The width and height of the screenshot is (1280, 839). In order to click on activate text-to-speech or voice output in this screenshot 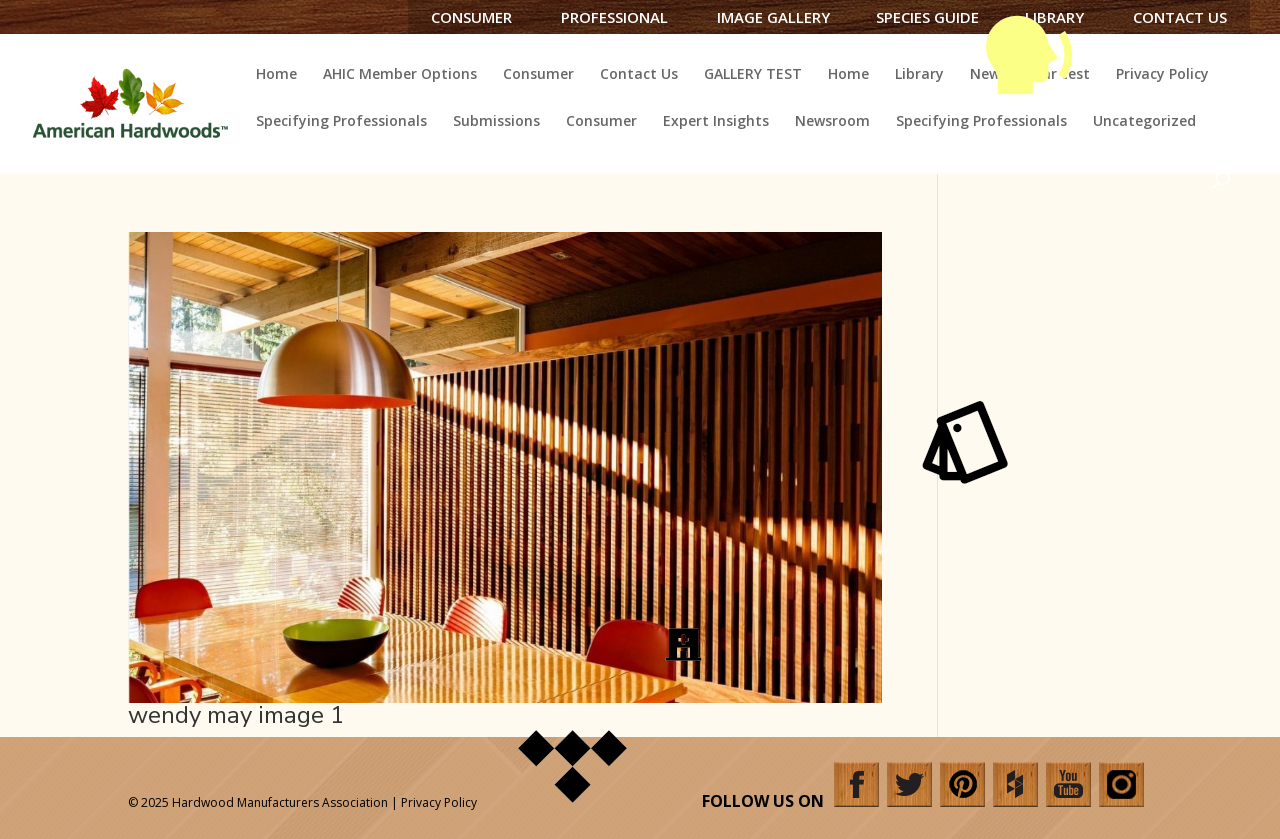, I will do `click(1029, 55)`.